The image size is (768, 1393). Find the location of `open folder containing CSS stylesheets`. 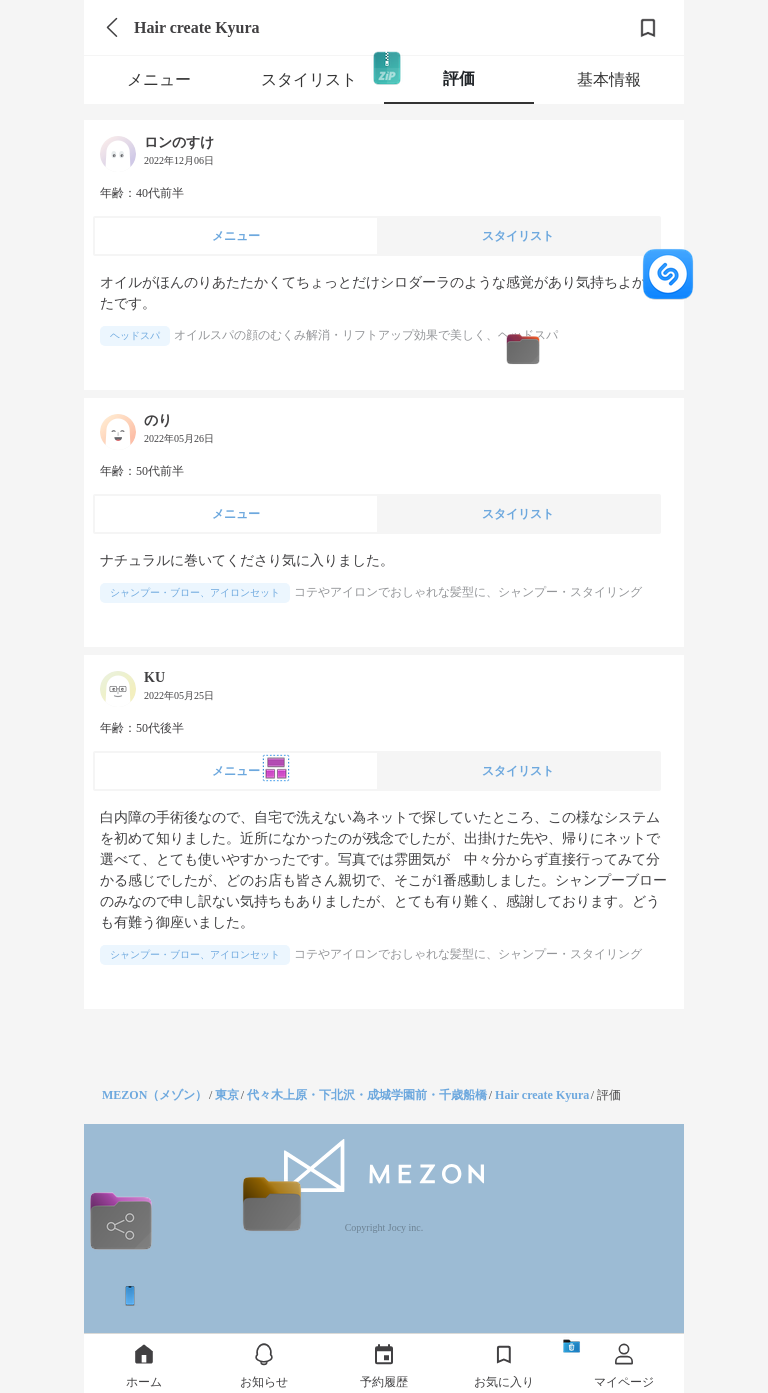

open folder containing CSS stylesheets is located at coordinates (571, 1346).